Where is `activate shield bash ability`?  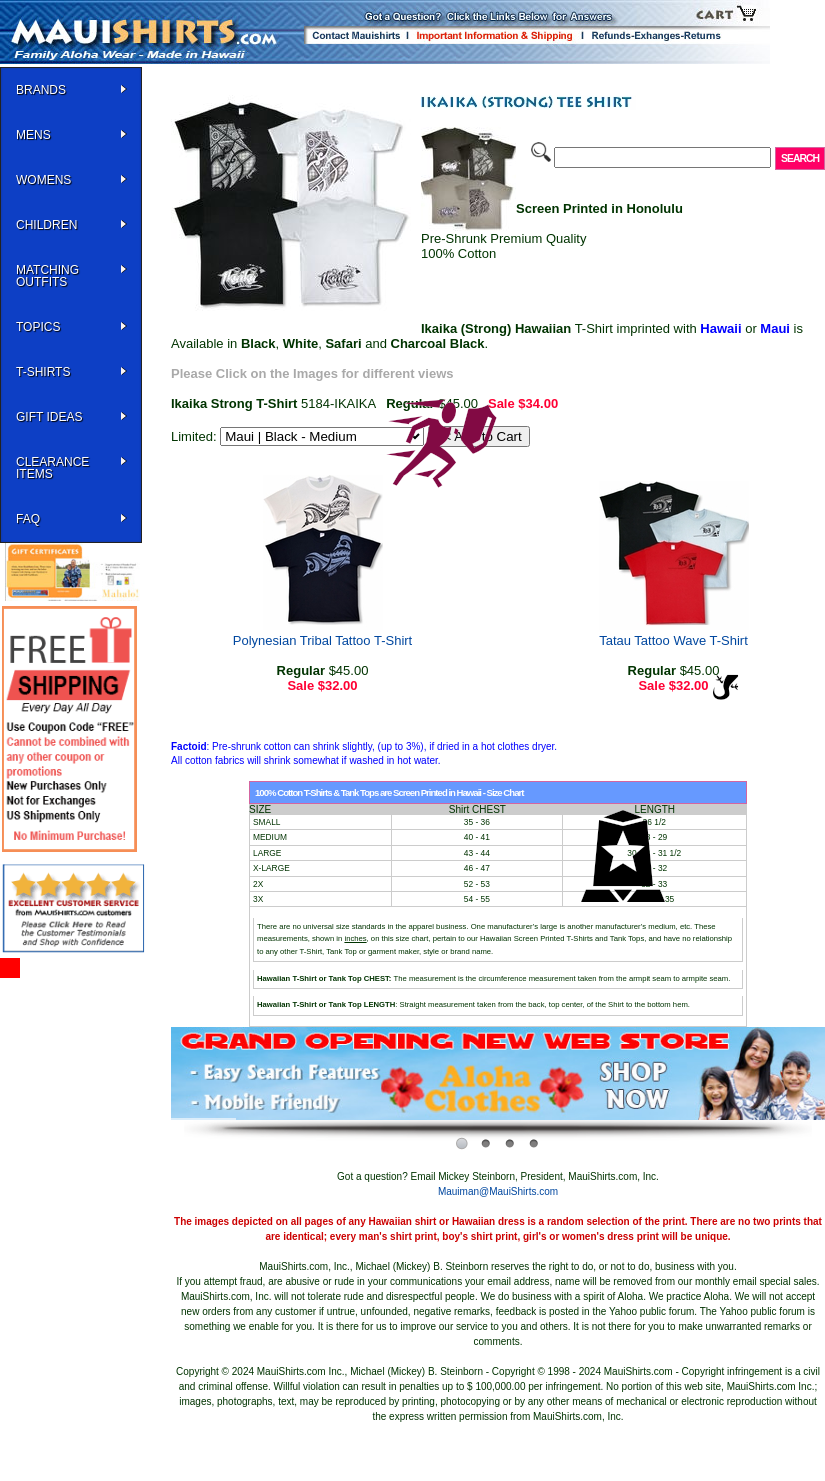
activate shield bash ability is located at coordinates (441, 443).